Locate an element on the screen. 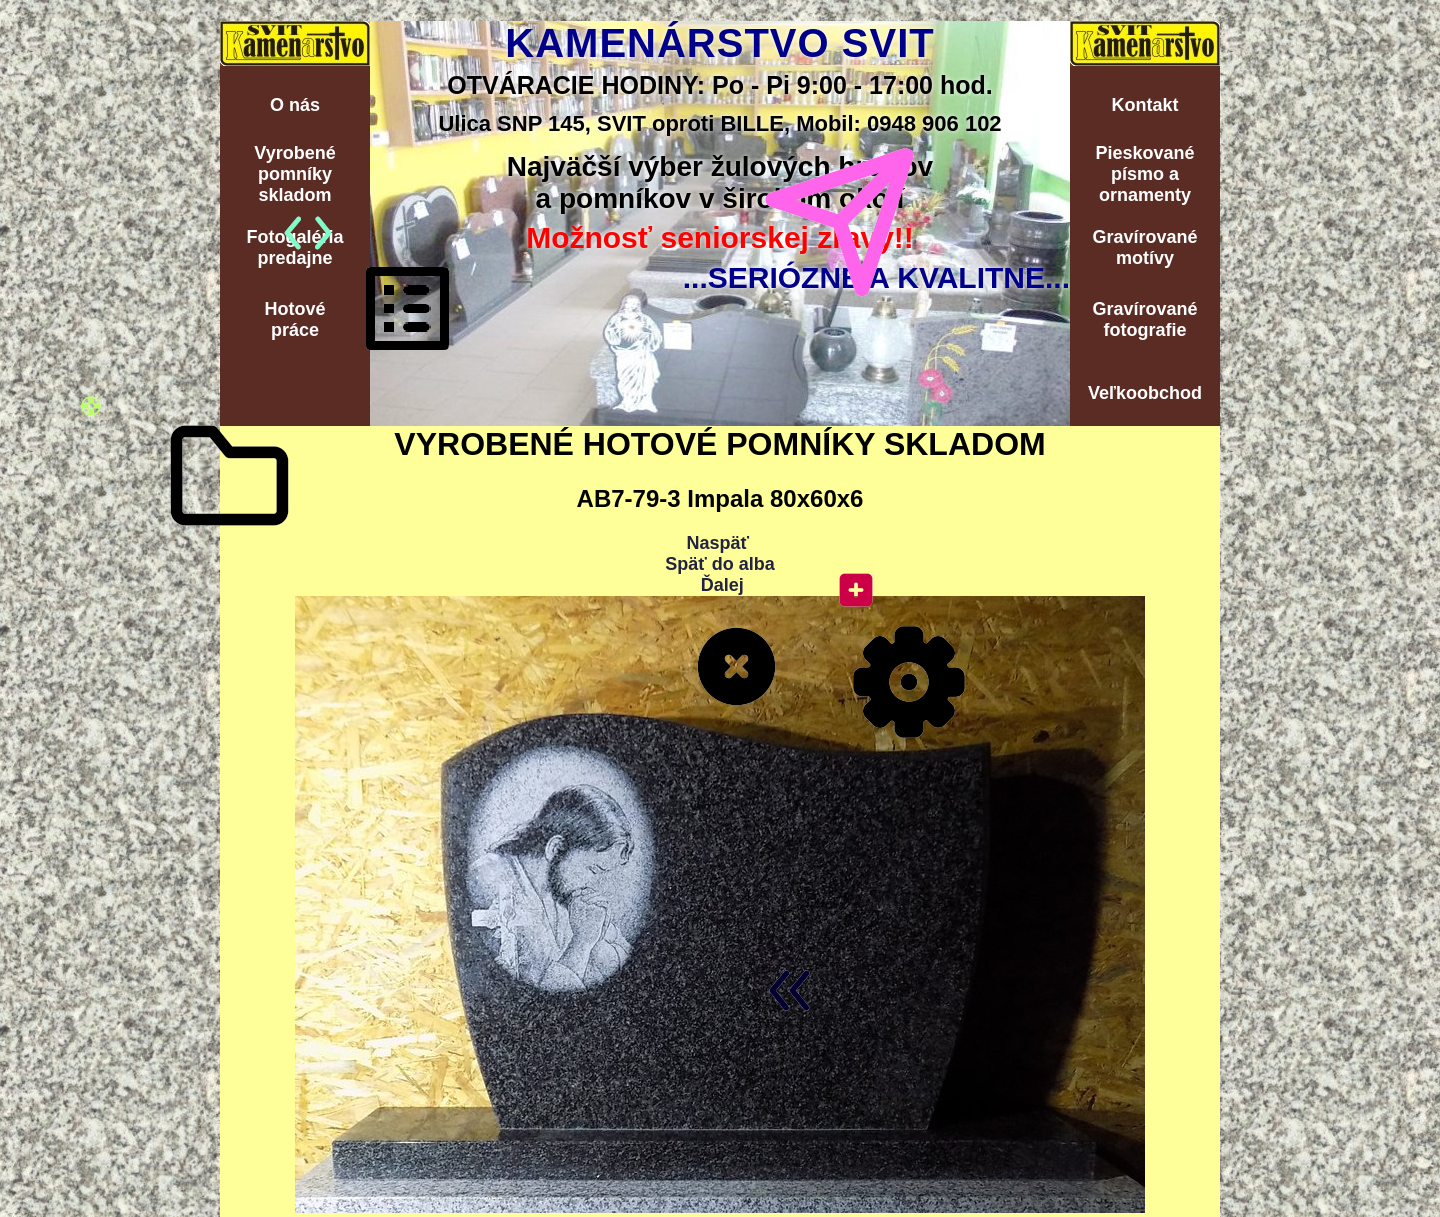 This screenshot has width=1440, height=1217. go back to previous screen is located at coordinates (789, 990).